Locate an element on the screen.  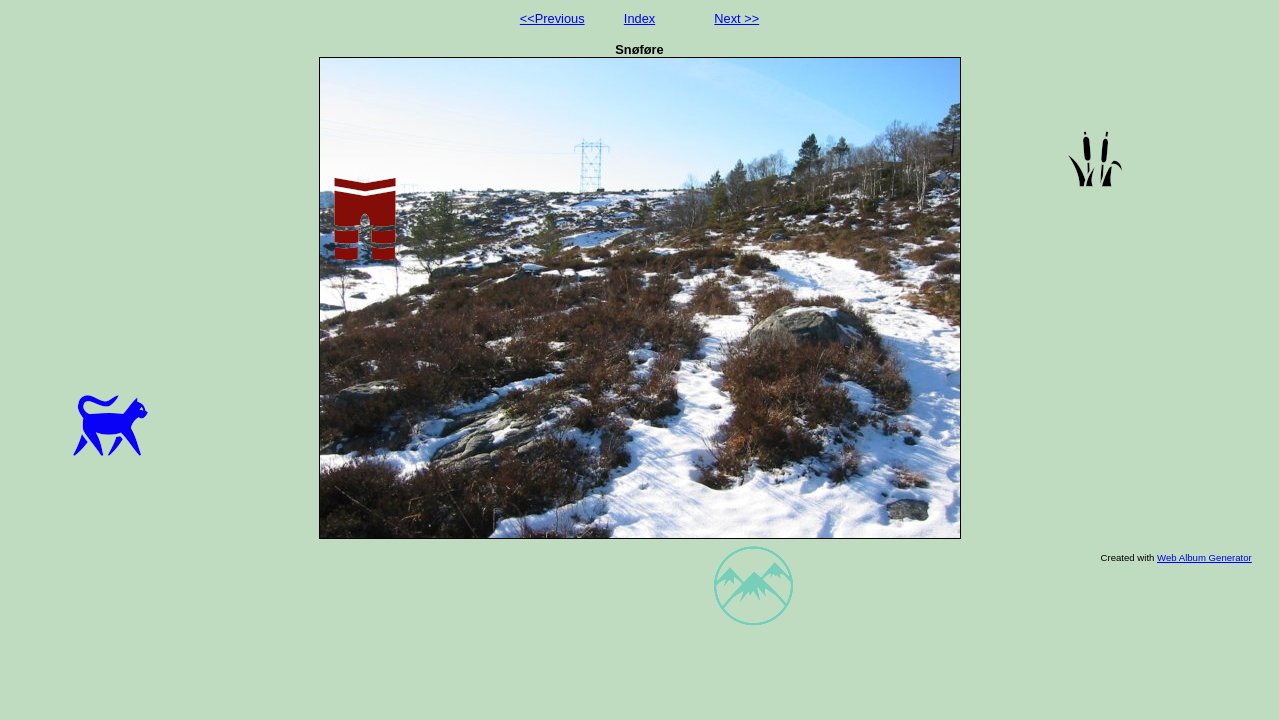
indicates a cat or pet-related category is located at coordinates (110, 425).